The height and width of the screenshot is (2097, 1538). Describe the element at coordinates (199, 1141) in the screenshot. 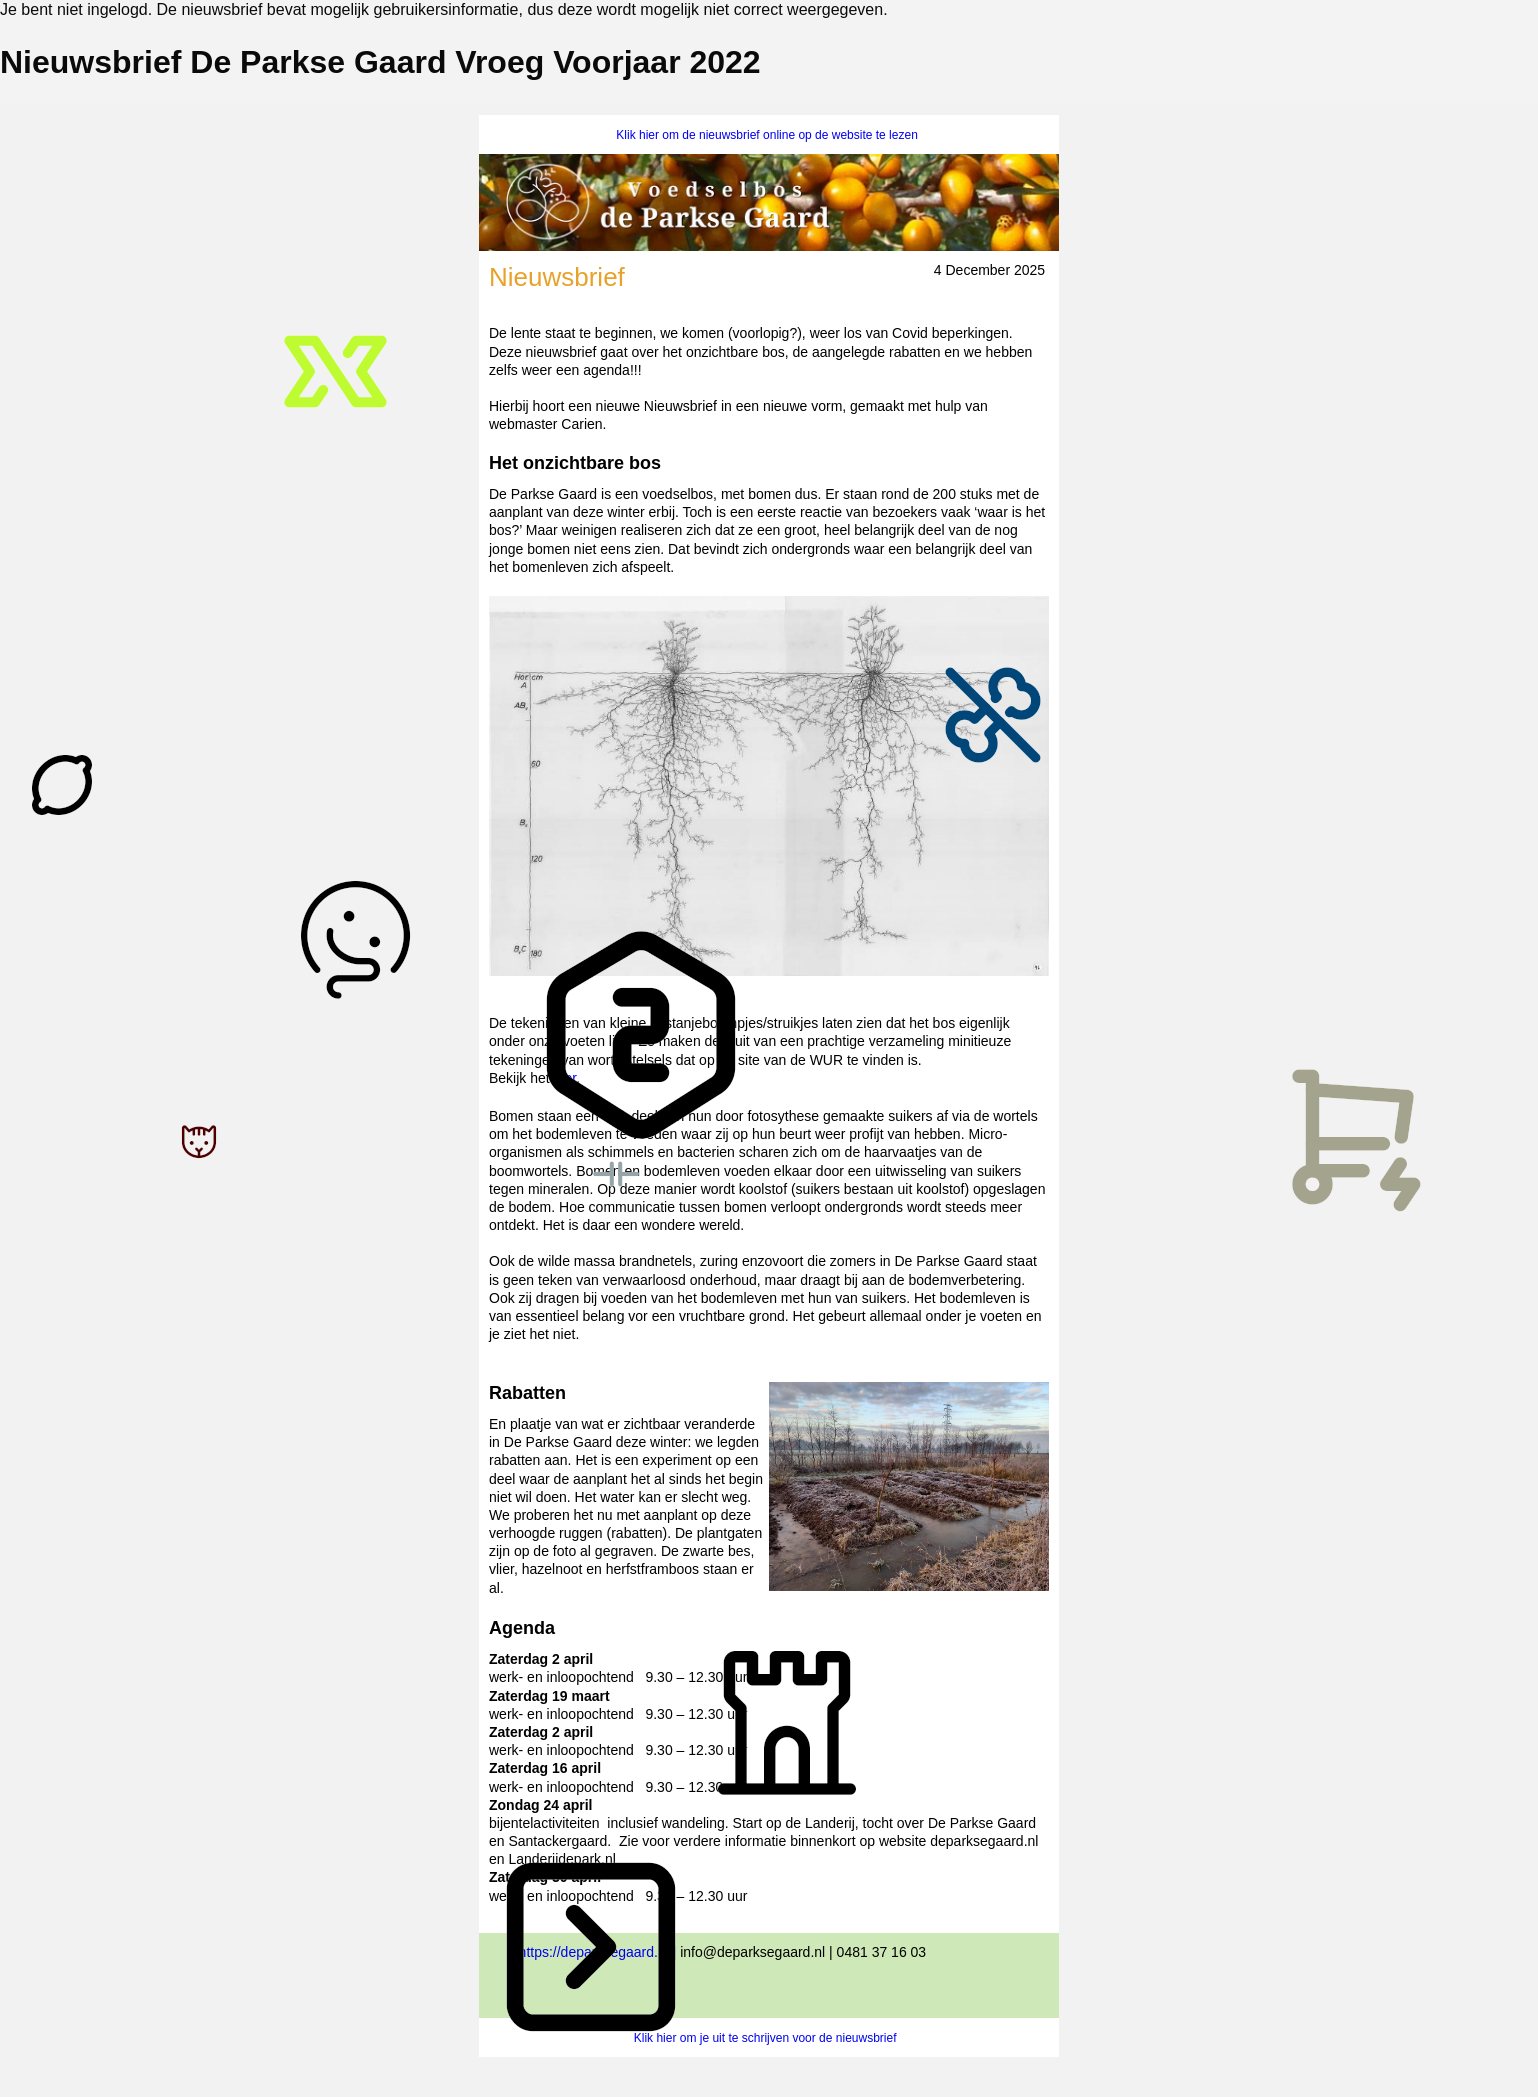

I see `view pet or animal-related content` at that location.